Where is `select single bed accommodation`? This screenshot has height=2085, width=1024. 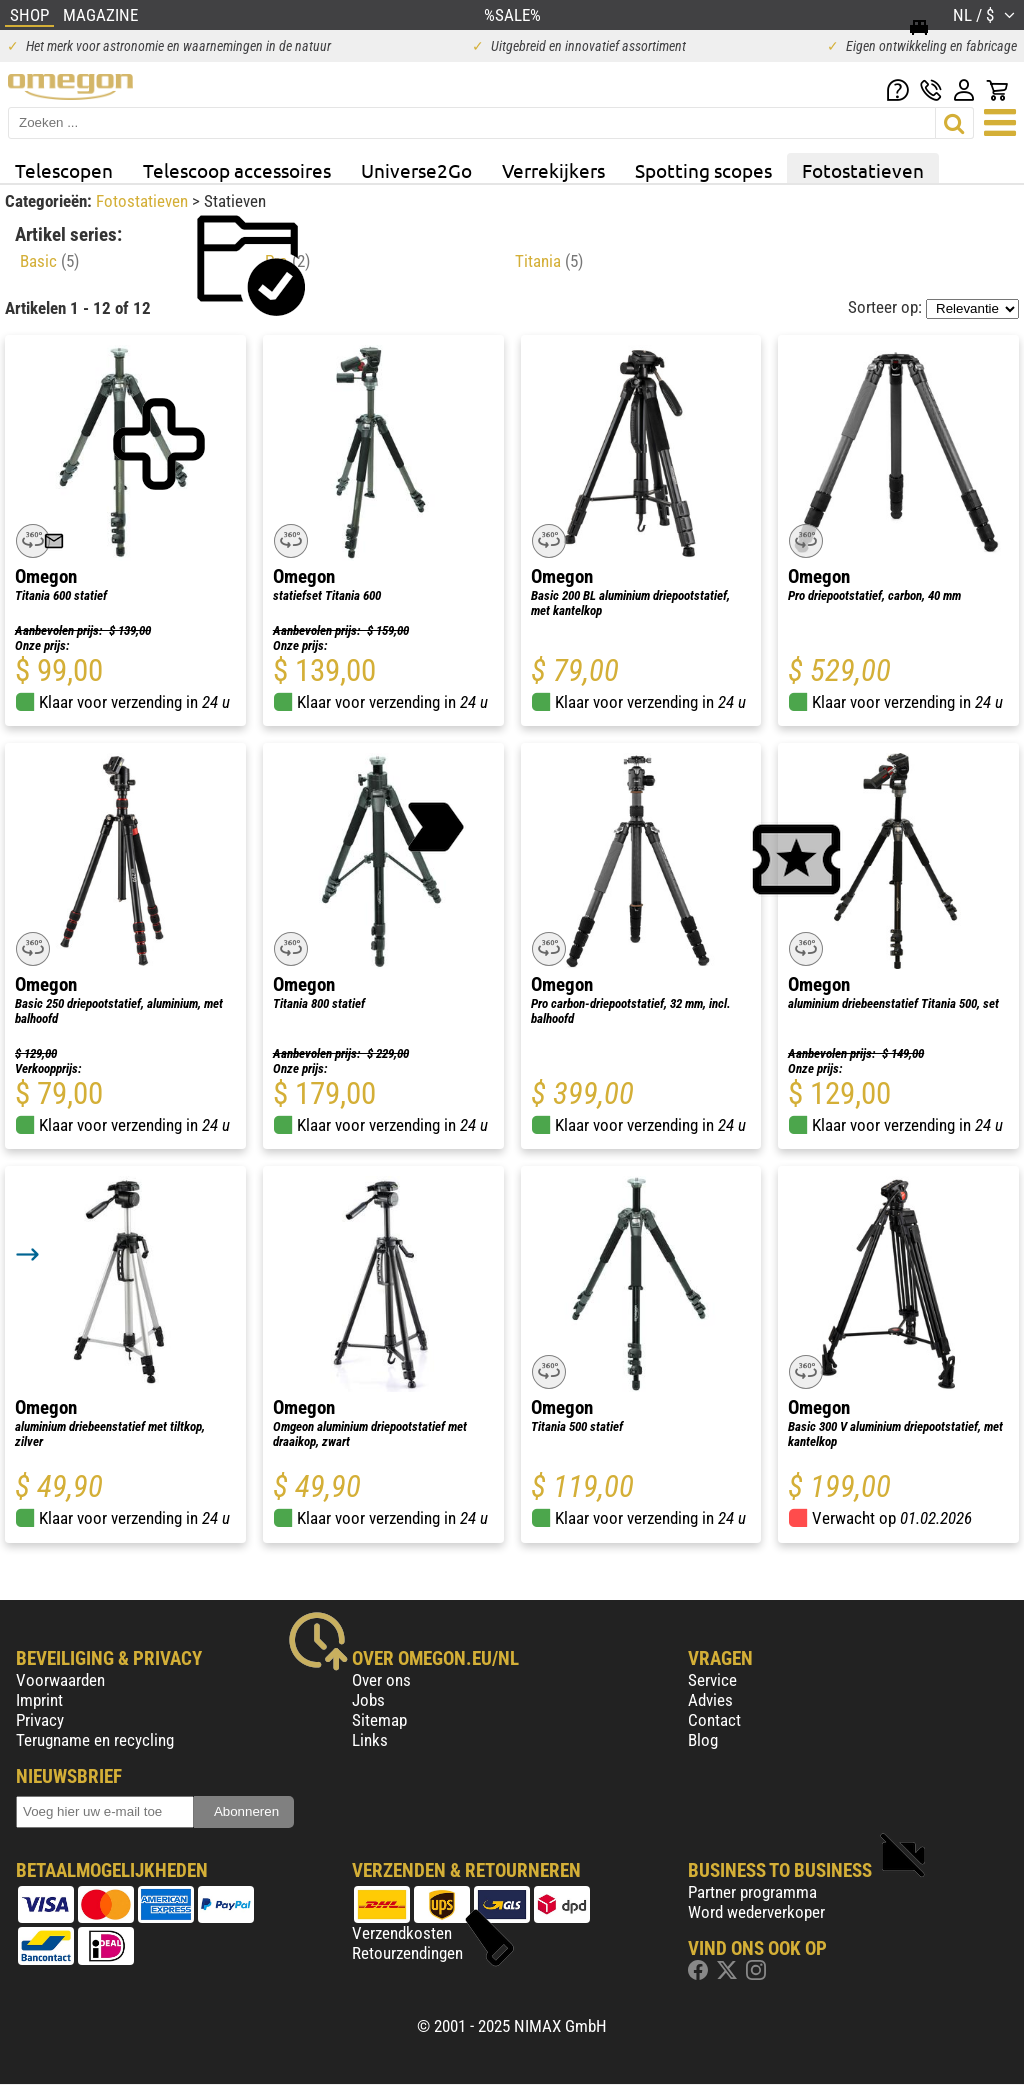
select single bed accommodation is located at coordinates (919, 27).